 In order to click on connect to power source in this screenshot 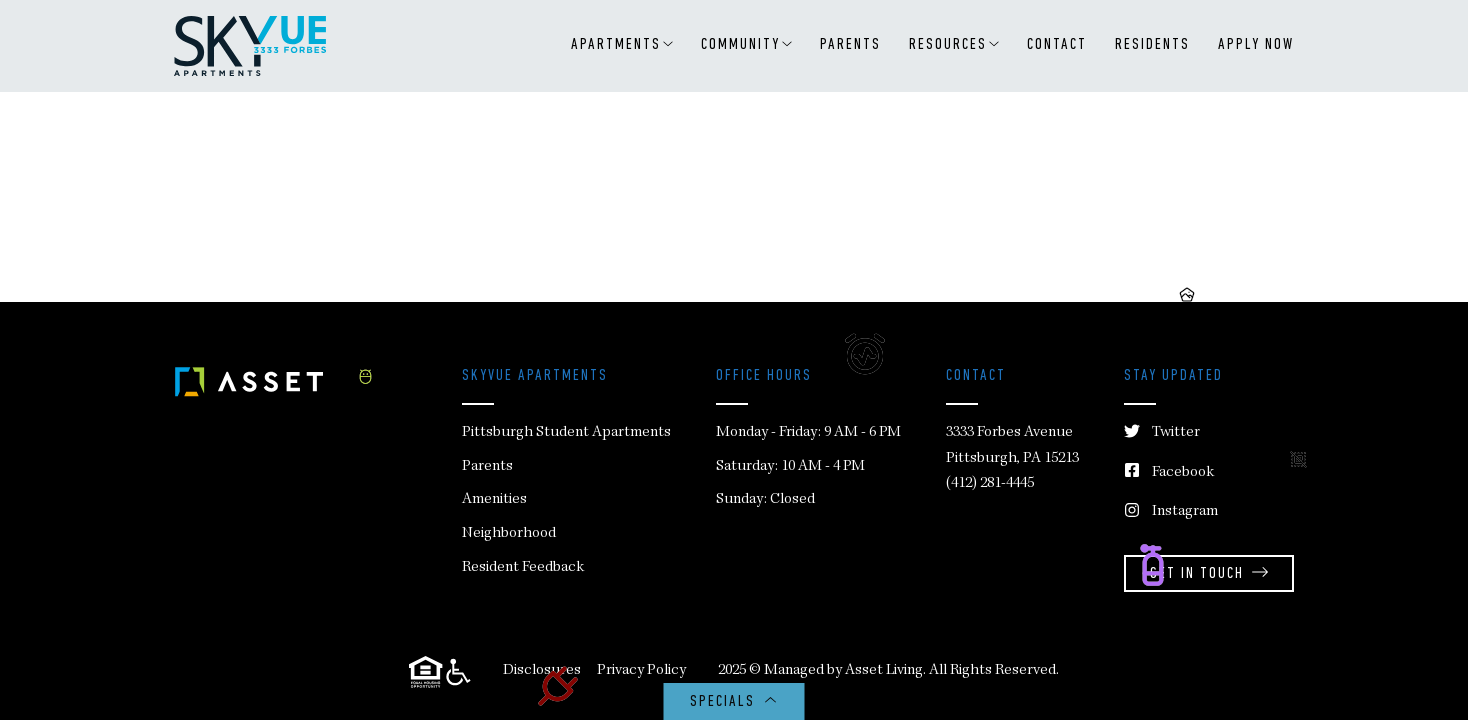, I will do `click(558, 686)`.